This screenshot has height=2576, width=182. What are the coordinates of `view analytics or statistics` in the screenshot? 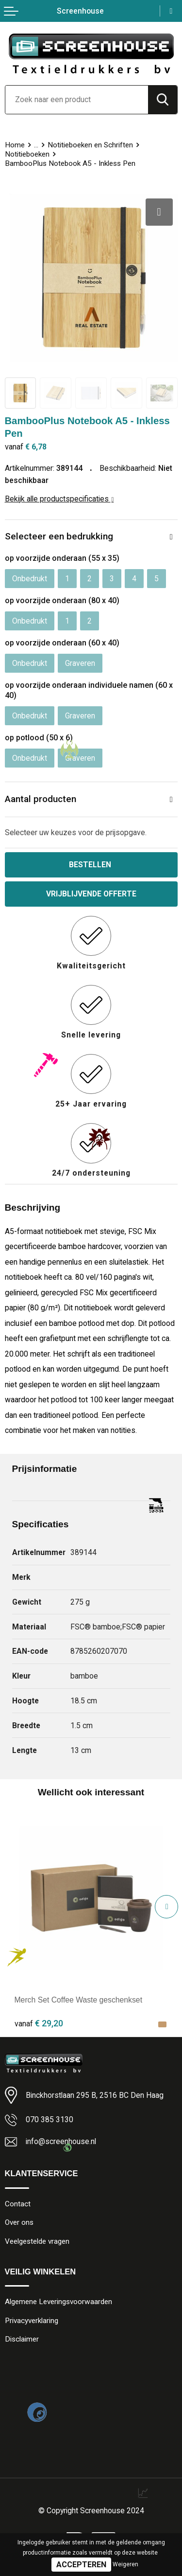 It's located at (143, 2493).